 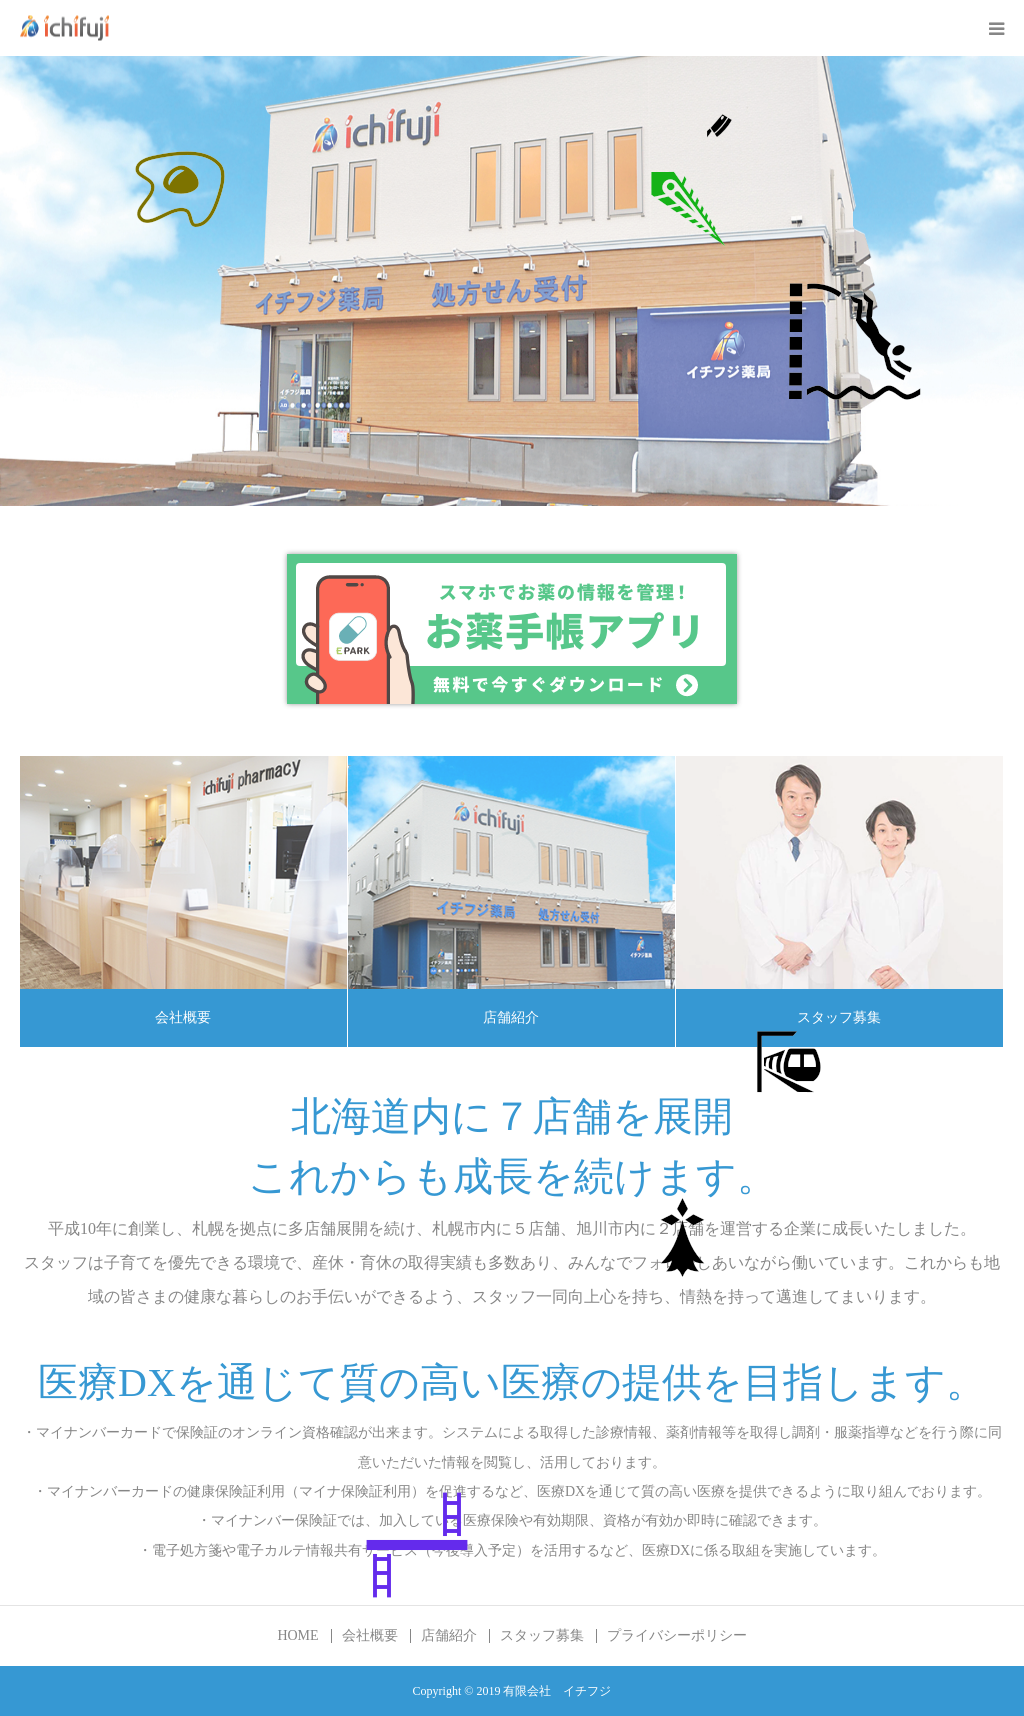 What do you see at coordinates (719, 126) in the screenshot?
I see `select the meat cleaver weapon or tool` at bounding box center [719, 126].